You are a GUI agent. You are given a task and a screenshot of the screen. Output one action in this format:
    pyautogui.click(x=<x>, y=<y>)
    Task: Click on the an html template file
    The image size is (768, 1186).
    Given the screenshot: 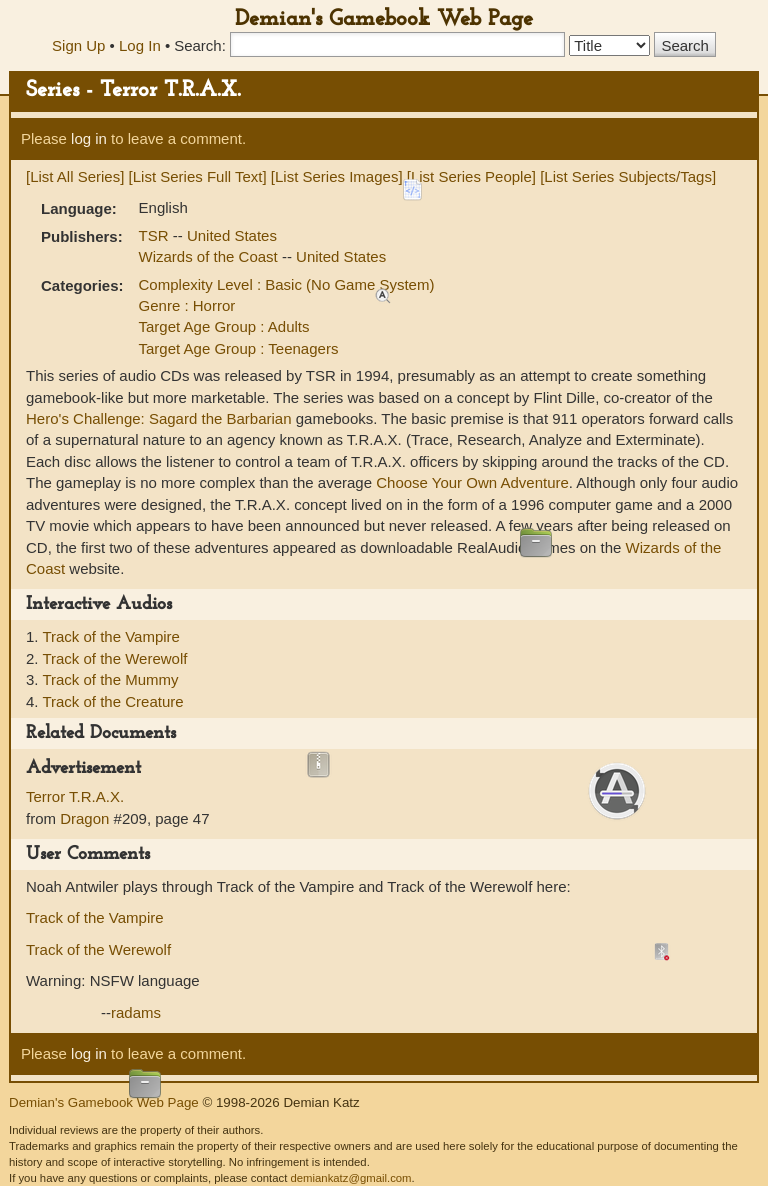 What is the action you would take?
    pyautogui.click(x=412, y=189)
    